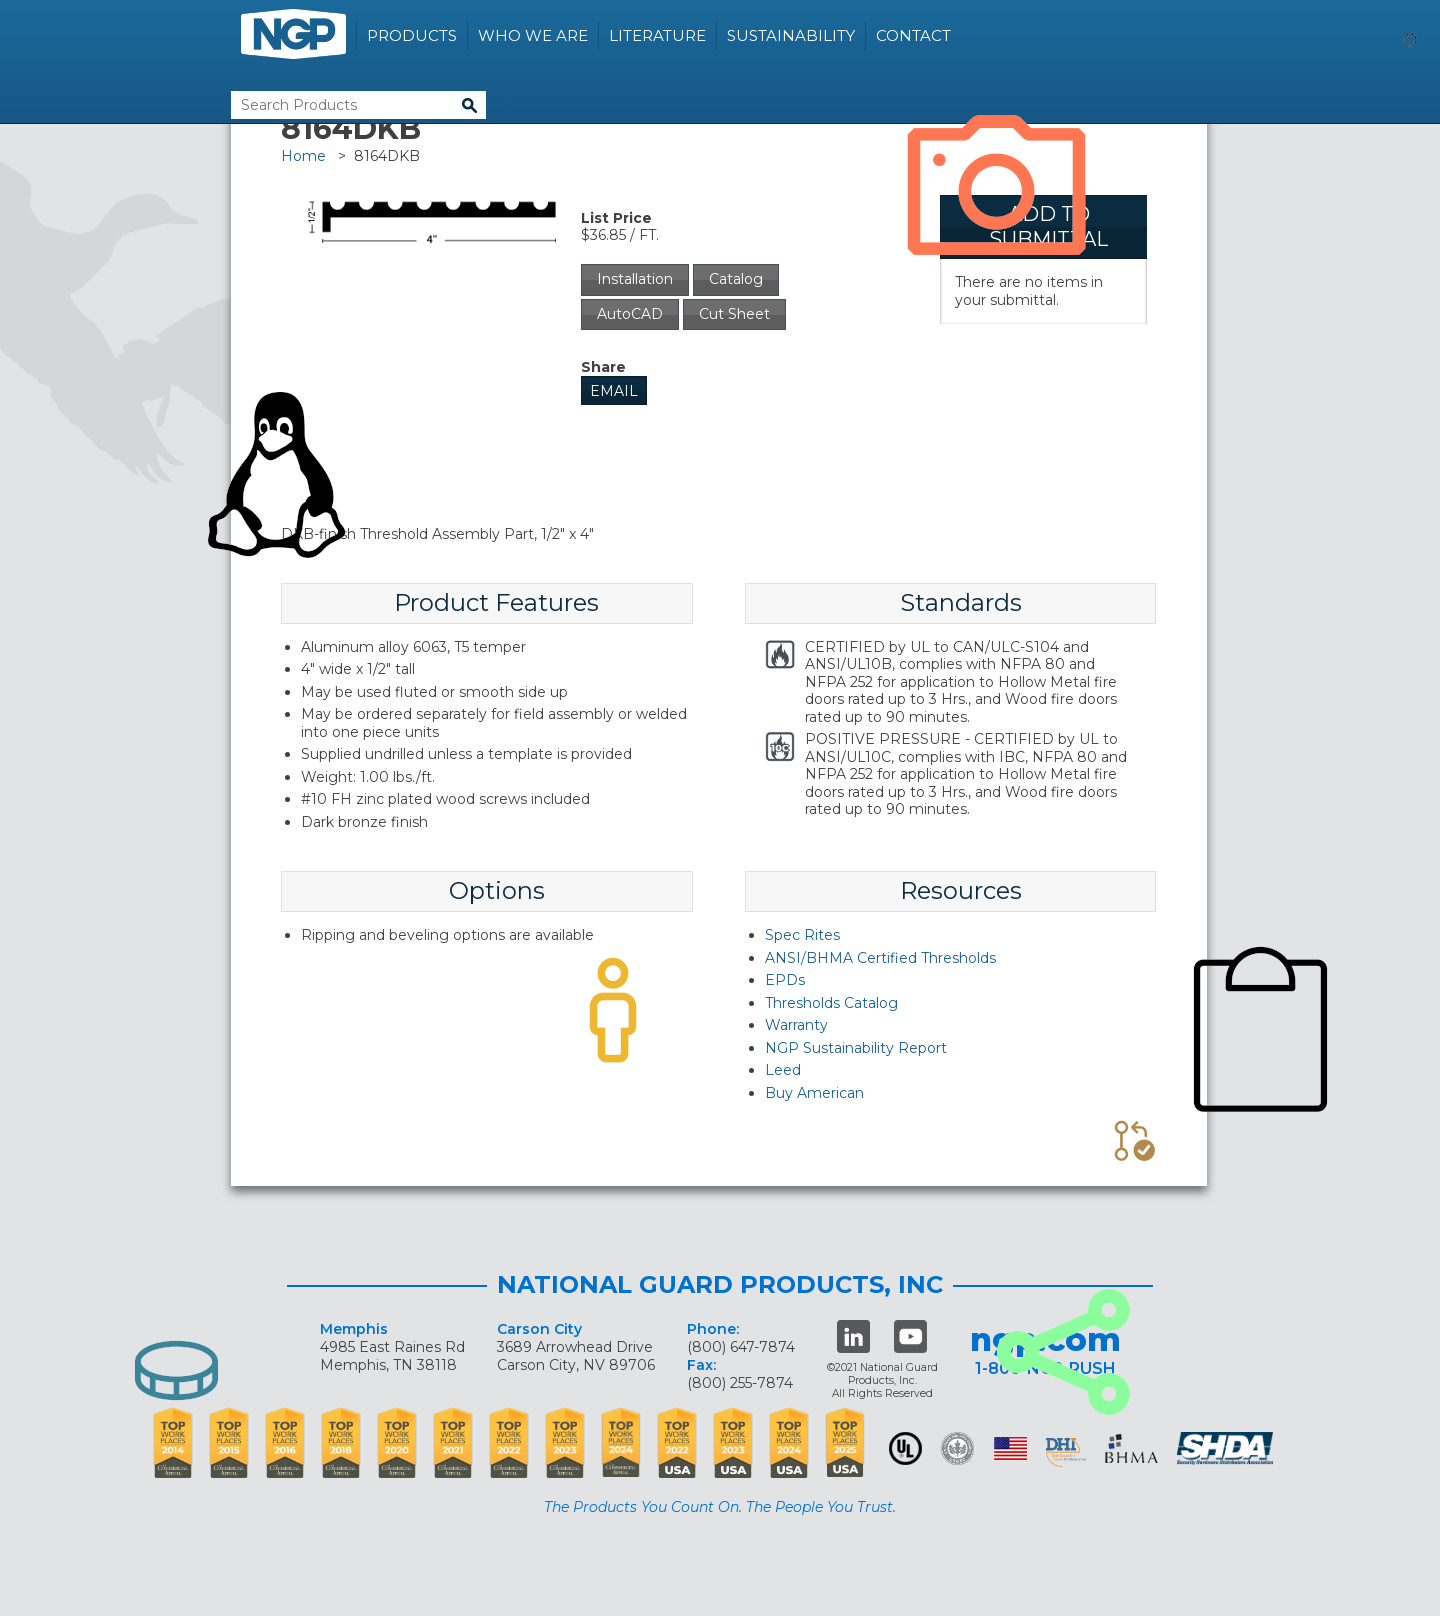  I want to click on indicates a merged or completed pull request, so click(1133, 1139).